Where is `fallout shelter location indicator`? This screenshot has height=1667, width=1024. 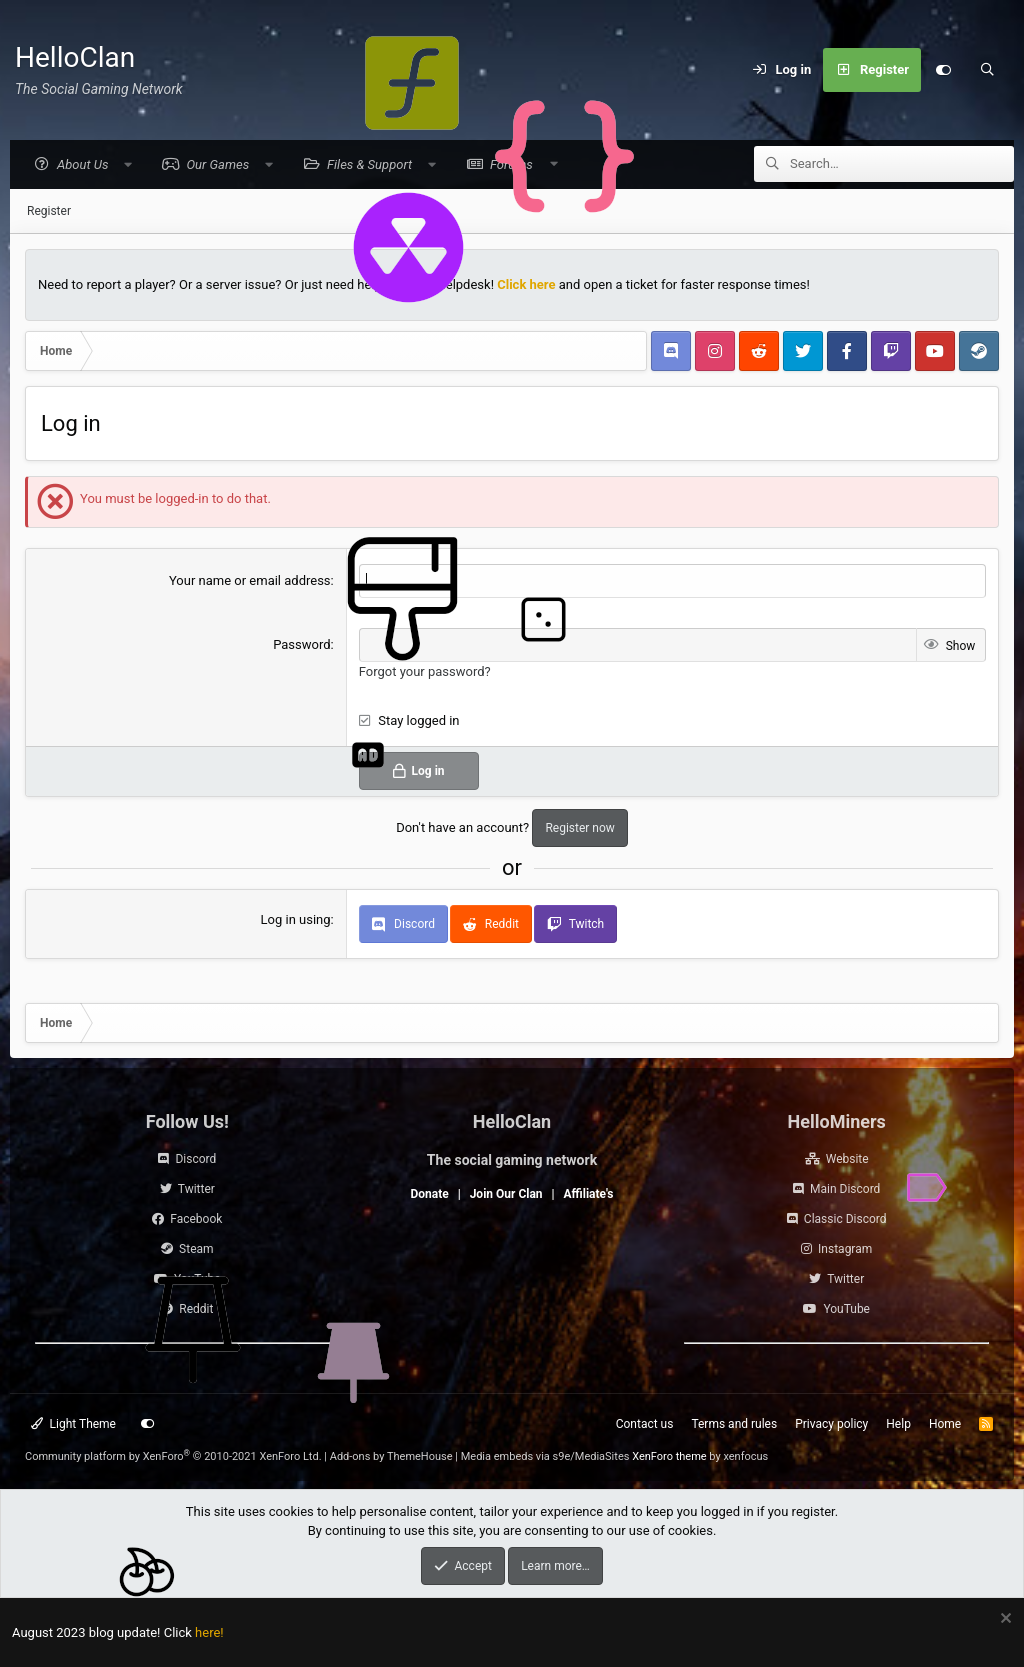
fallout shelter location indicator is located at coordinates (408, 247).